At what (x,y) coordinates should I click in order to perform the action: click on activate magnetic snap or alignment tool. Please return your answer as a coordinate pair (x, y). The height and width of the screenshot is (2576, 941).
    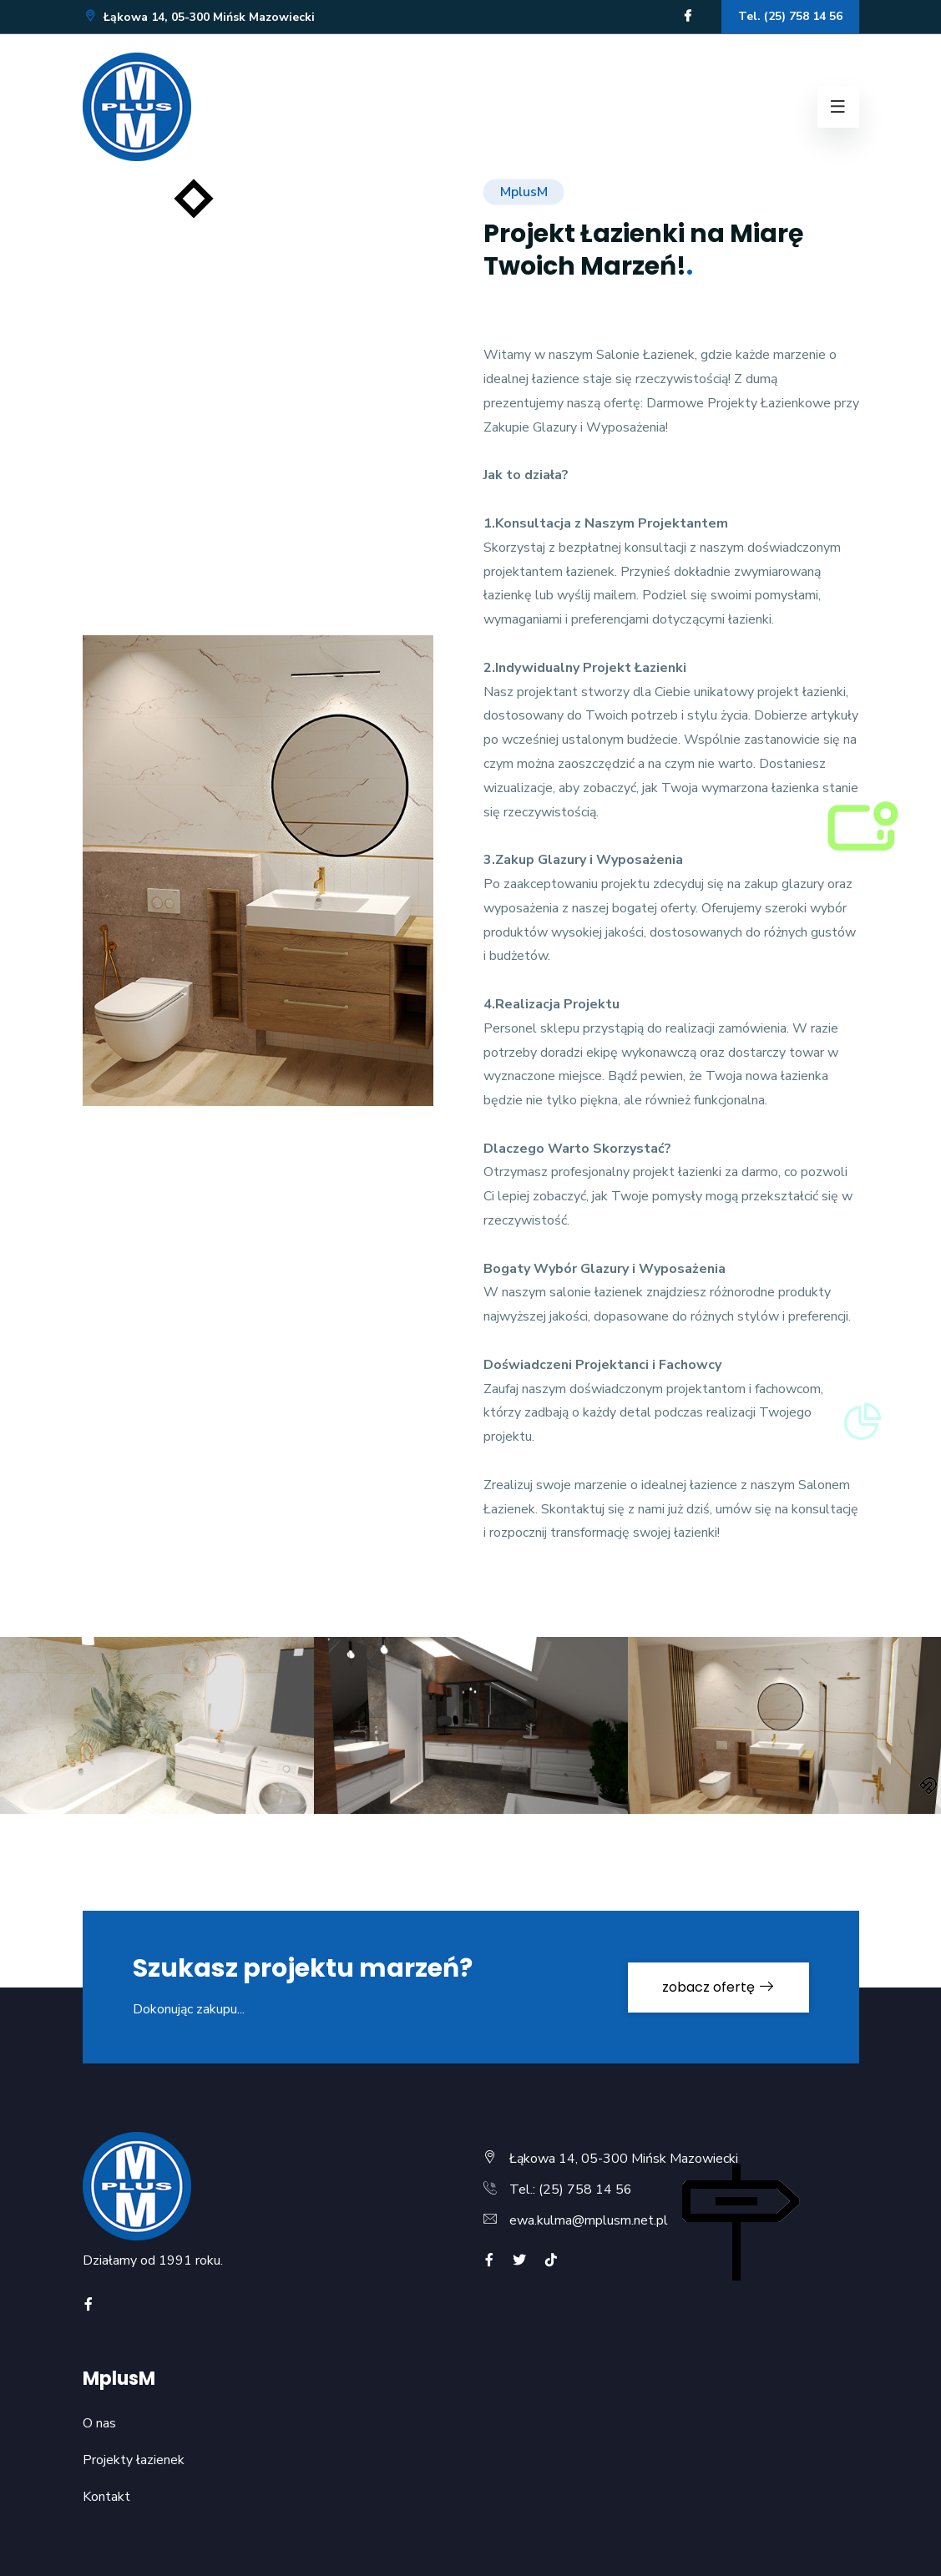
    Looking at the image, I should click on (928, 1786).